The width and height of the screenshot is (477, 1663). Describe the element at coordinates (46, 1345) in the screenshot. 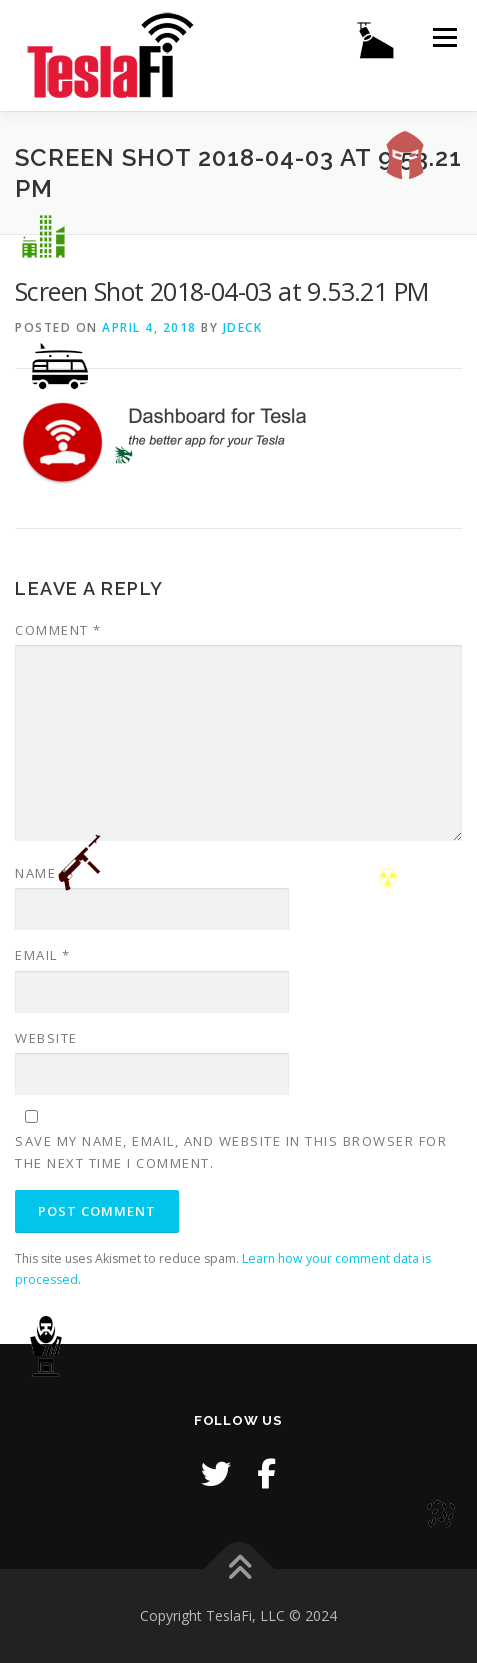

I see `access philosophy or humanities content` at that location.